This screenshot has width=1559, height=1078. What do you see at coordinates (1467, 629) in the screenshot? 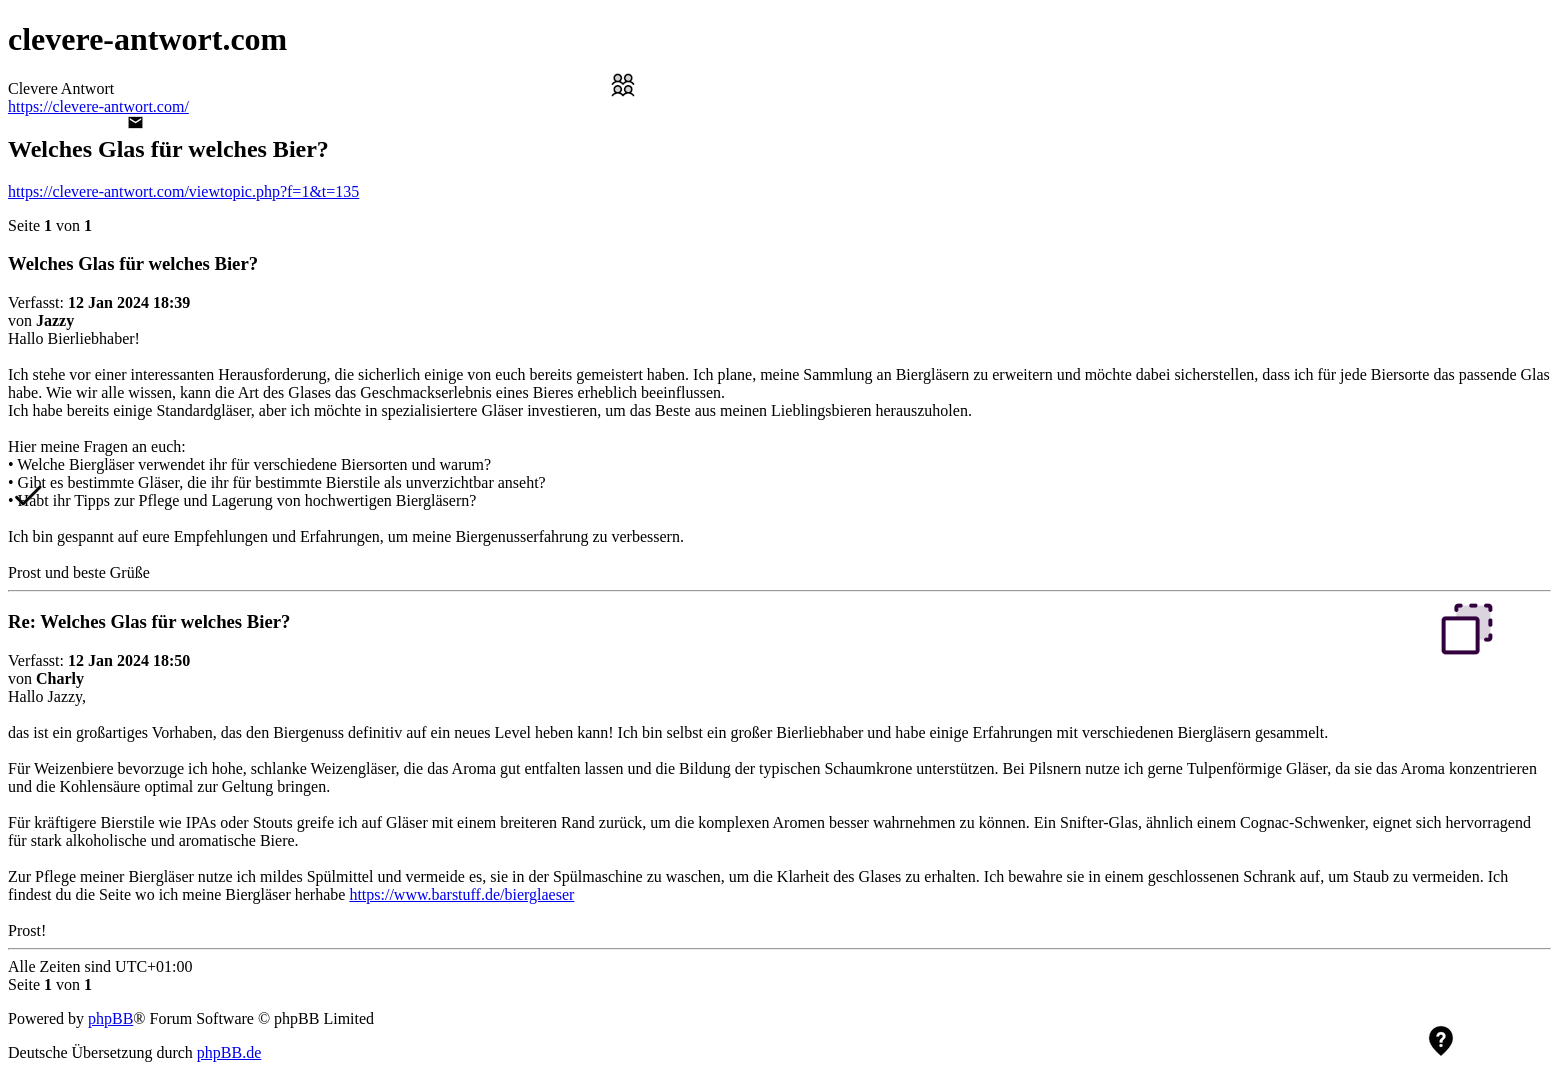
I see `select background layer` at bounding box center [1467, 629].